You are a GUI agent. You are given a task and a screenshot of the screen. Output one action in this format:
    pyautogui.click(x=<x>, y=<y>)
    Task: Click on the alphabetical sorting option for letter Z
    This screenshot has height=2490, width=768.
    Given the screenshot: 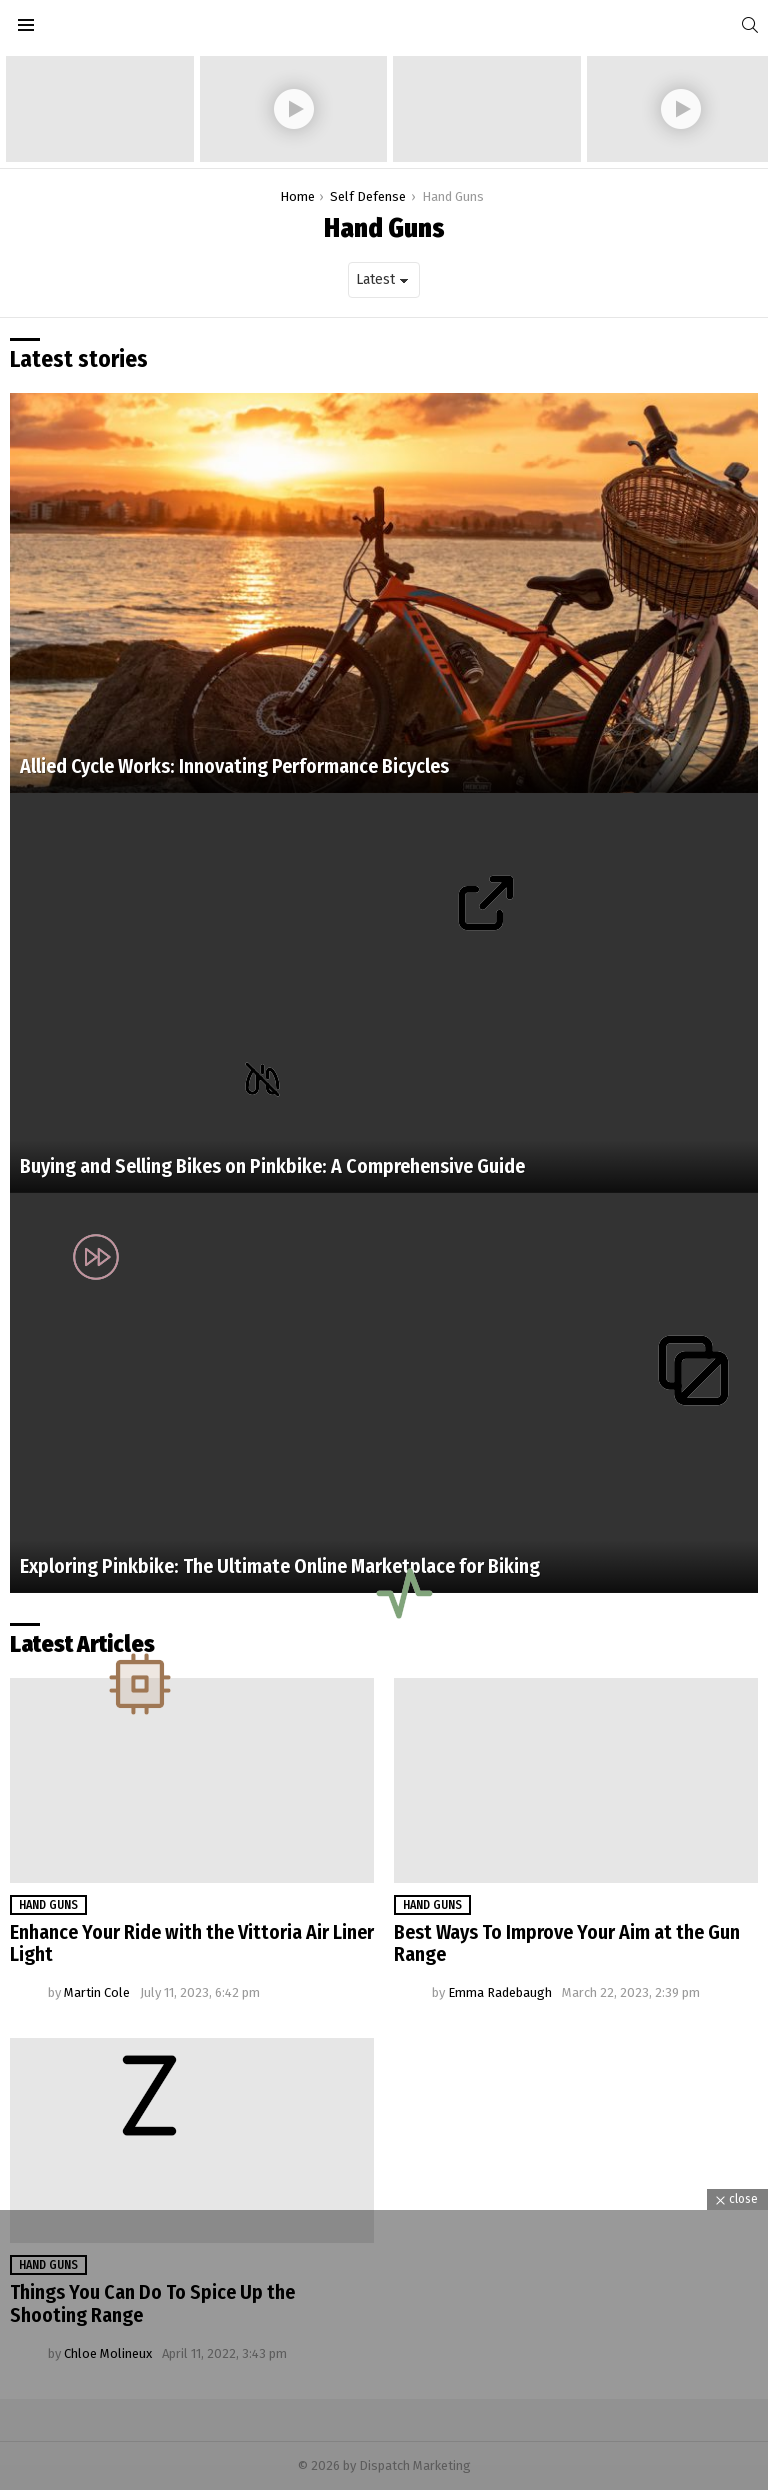 What is the action you would take?
    pyautogui.click(x=149, y=2095)
    